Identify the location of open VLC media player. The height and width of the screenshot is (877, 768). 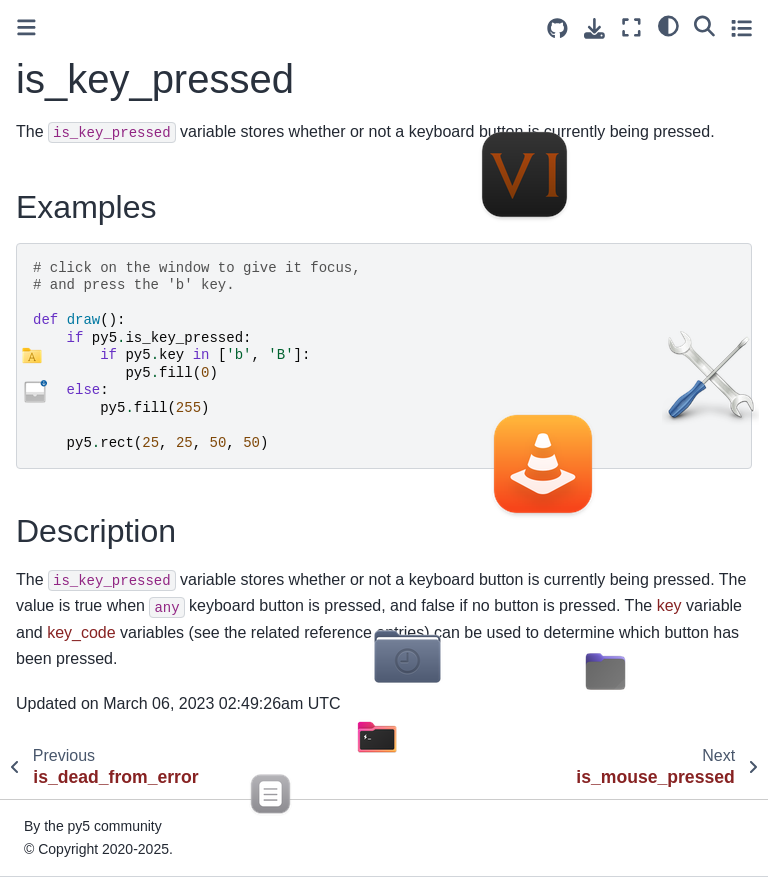
(543, 464).